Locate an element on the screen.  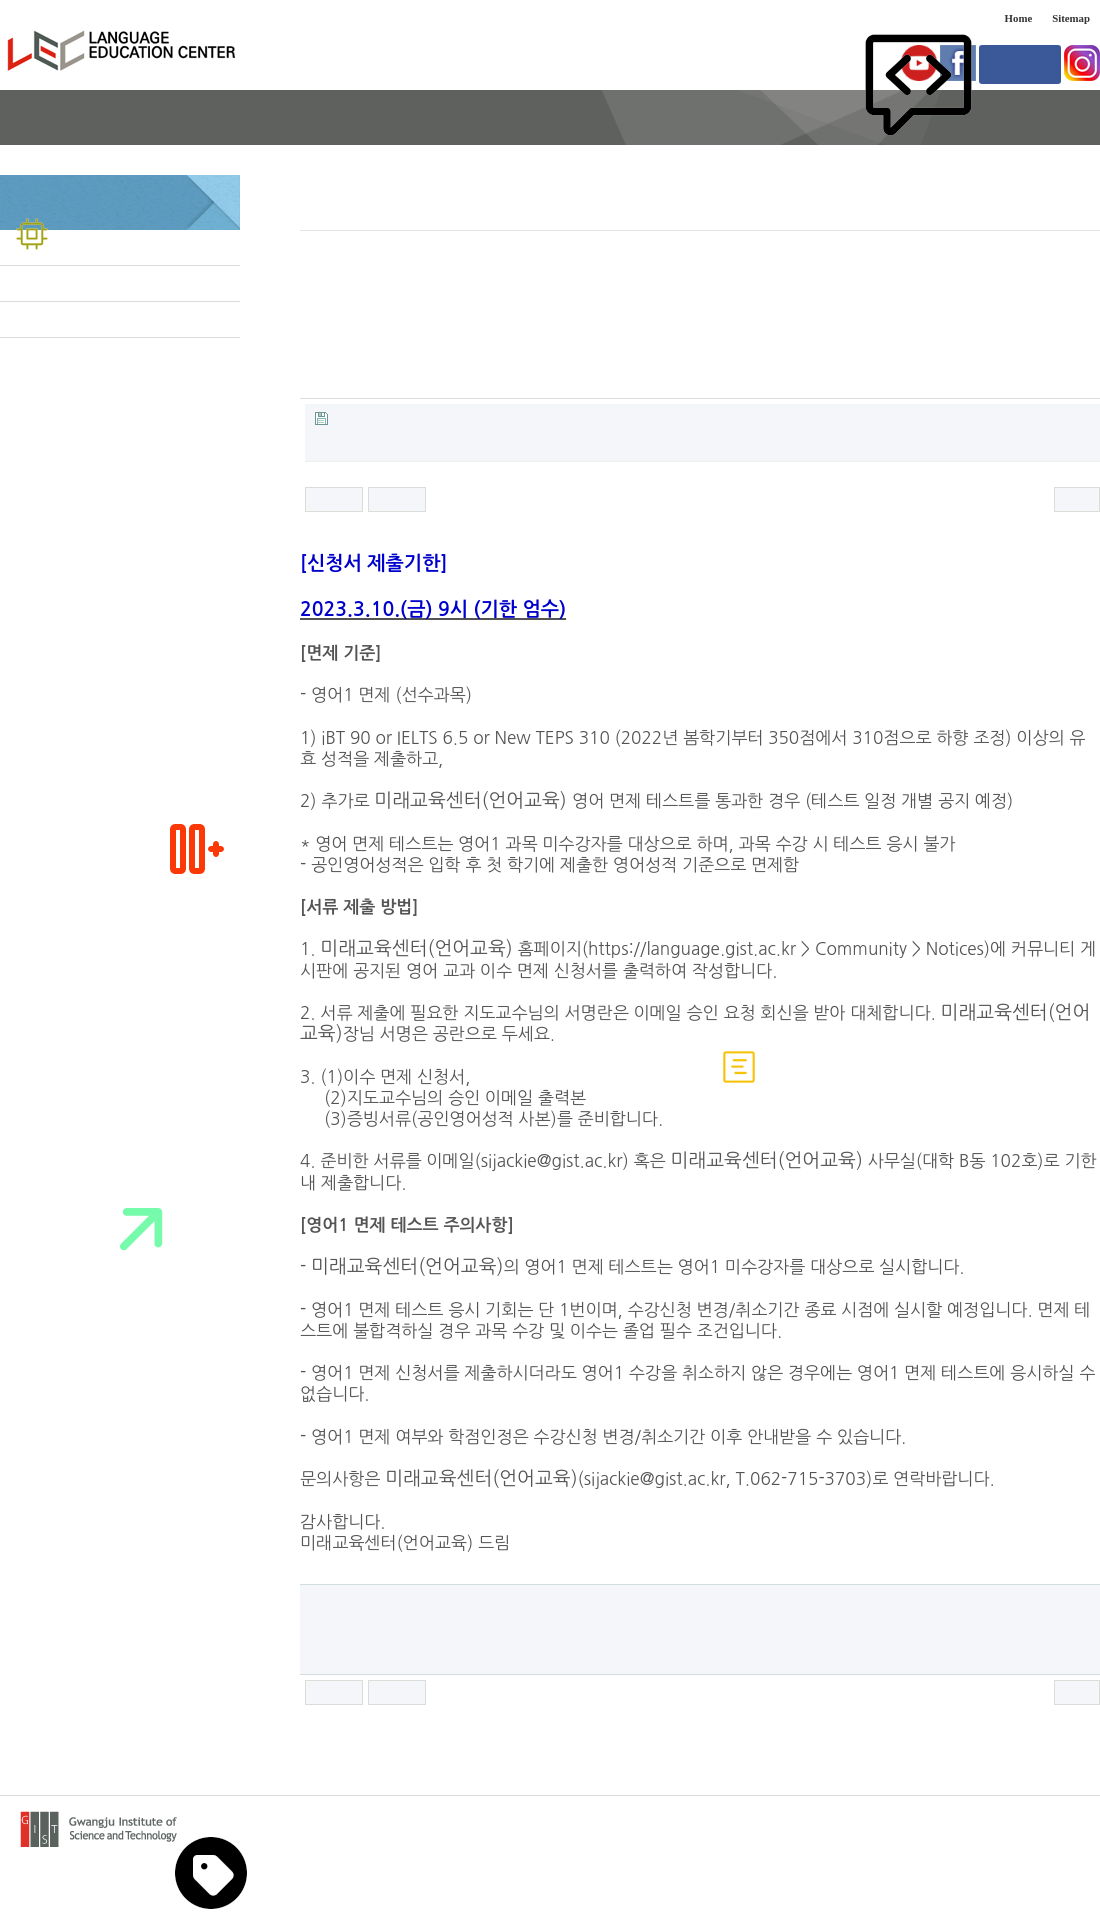
view code review comments is located at coordinates (918, 82).